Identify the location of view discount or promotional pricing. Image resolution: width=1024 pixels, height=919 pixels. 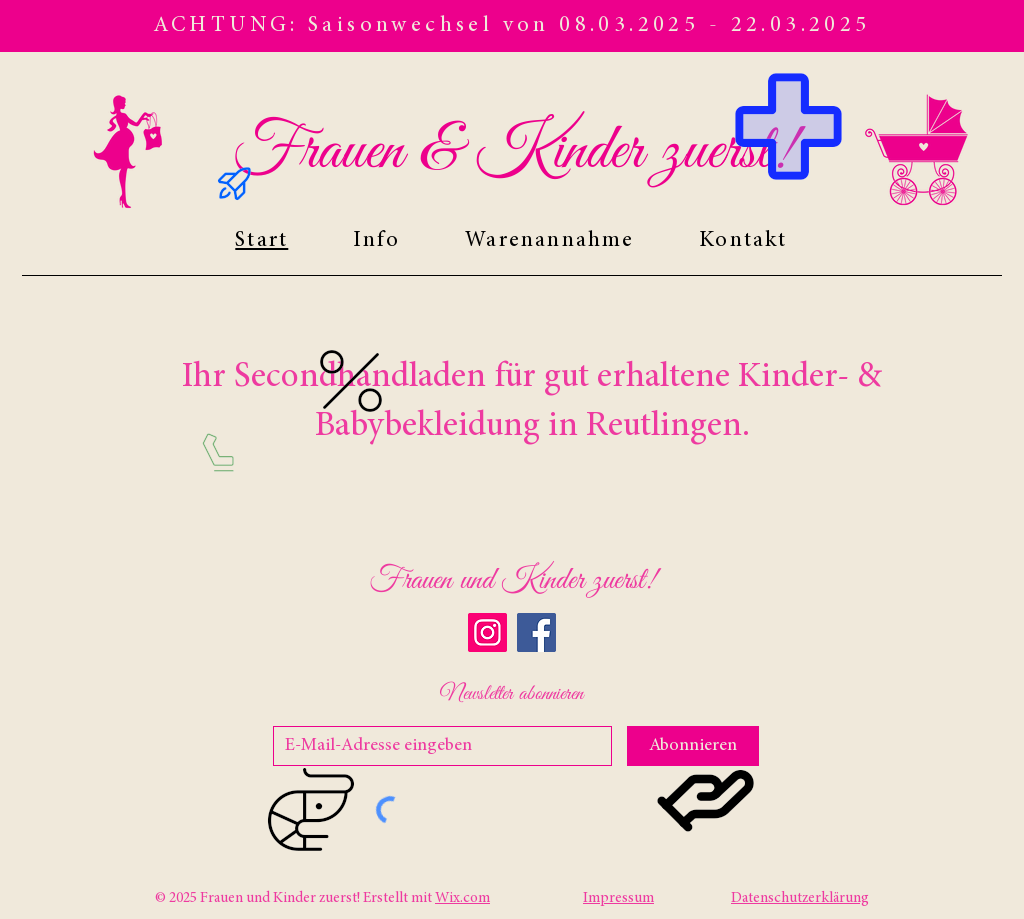
(351, 381).